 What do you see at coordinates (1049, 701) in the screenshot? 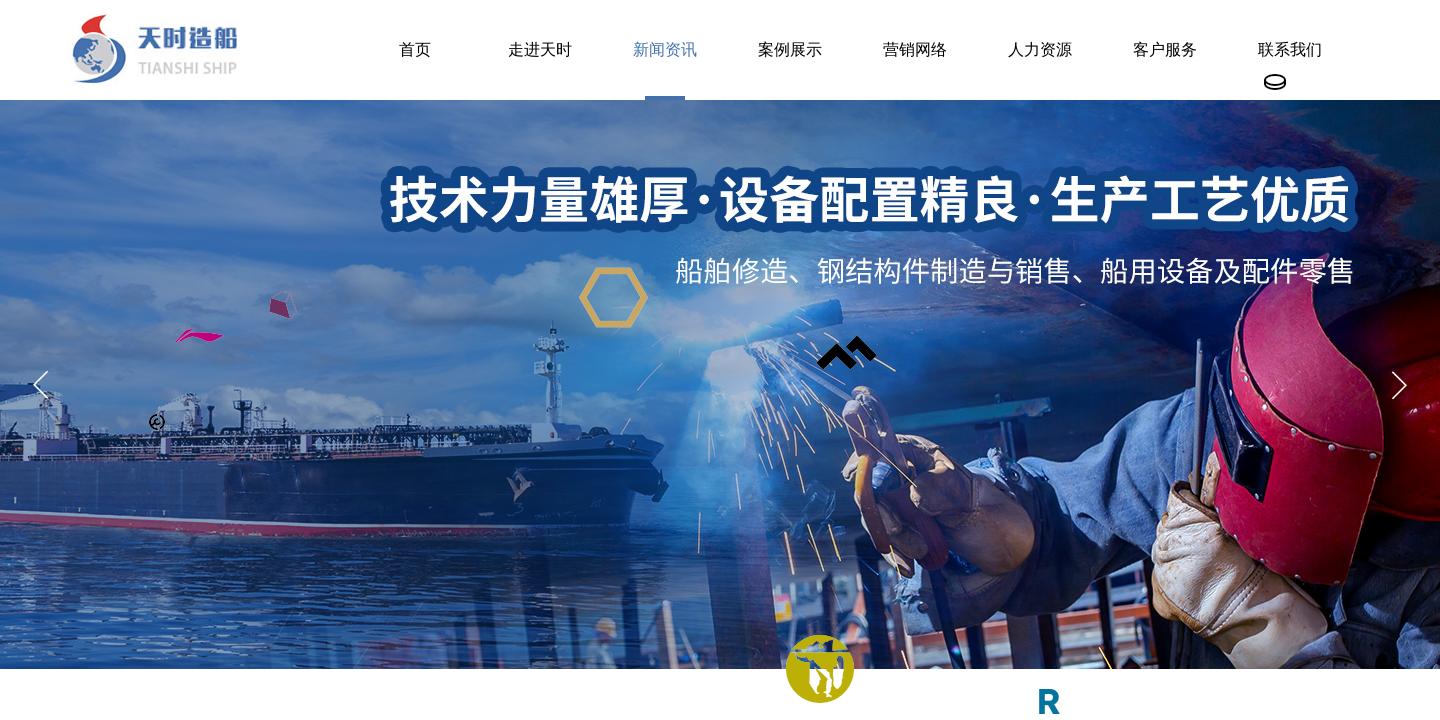
I see `resend email service logo` at bounding box center [1049, 701].